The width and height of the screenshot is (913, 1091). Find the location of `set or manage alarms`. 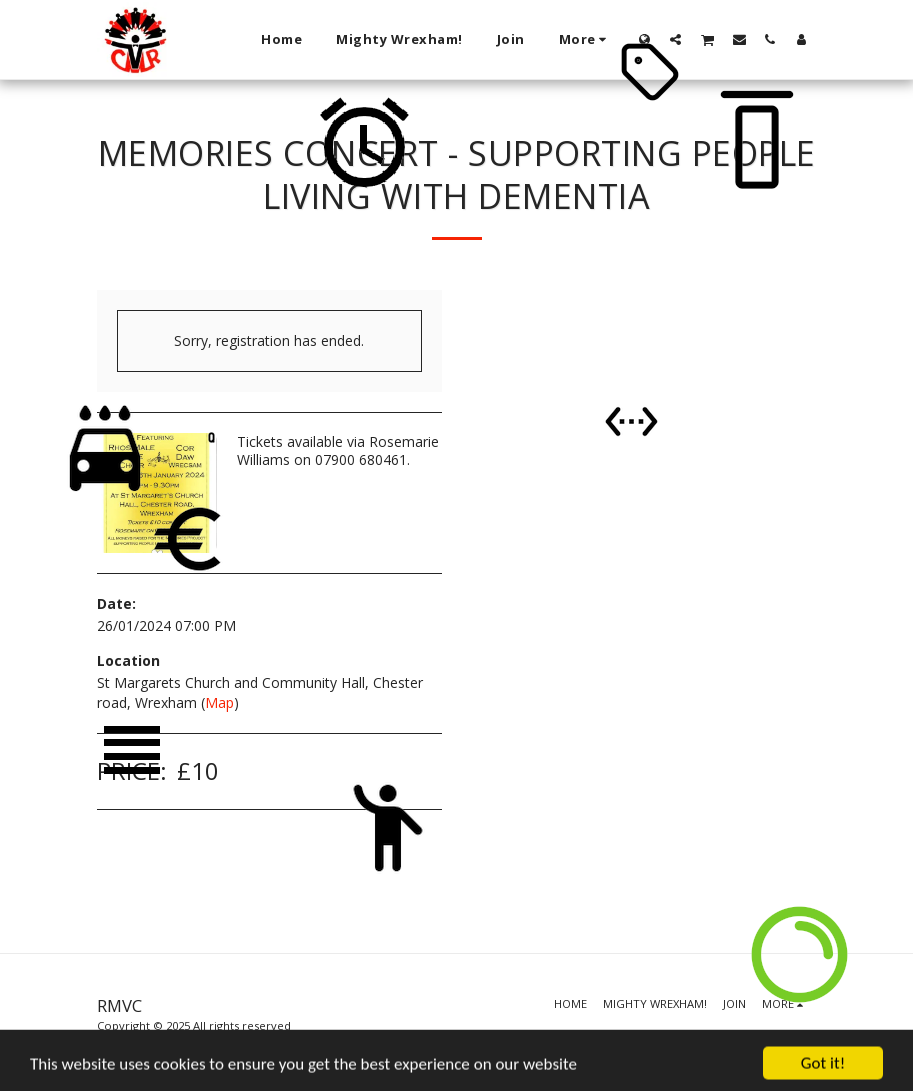

set or manage alarms is located at coordinates (364, 142).